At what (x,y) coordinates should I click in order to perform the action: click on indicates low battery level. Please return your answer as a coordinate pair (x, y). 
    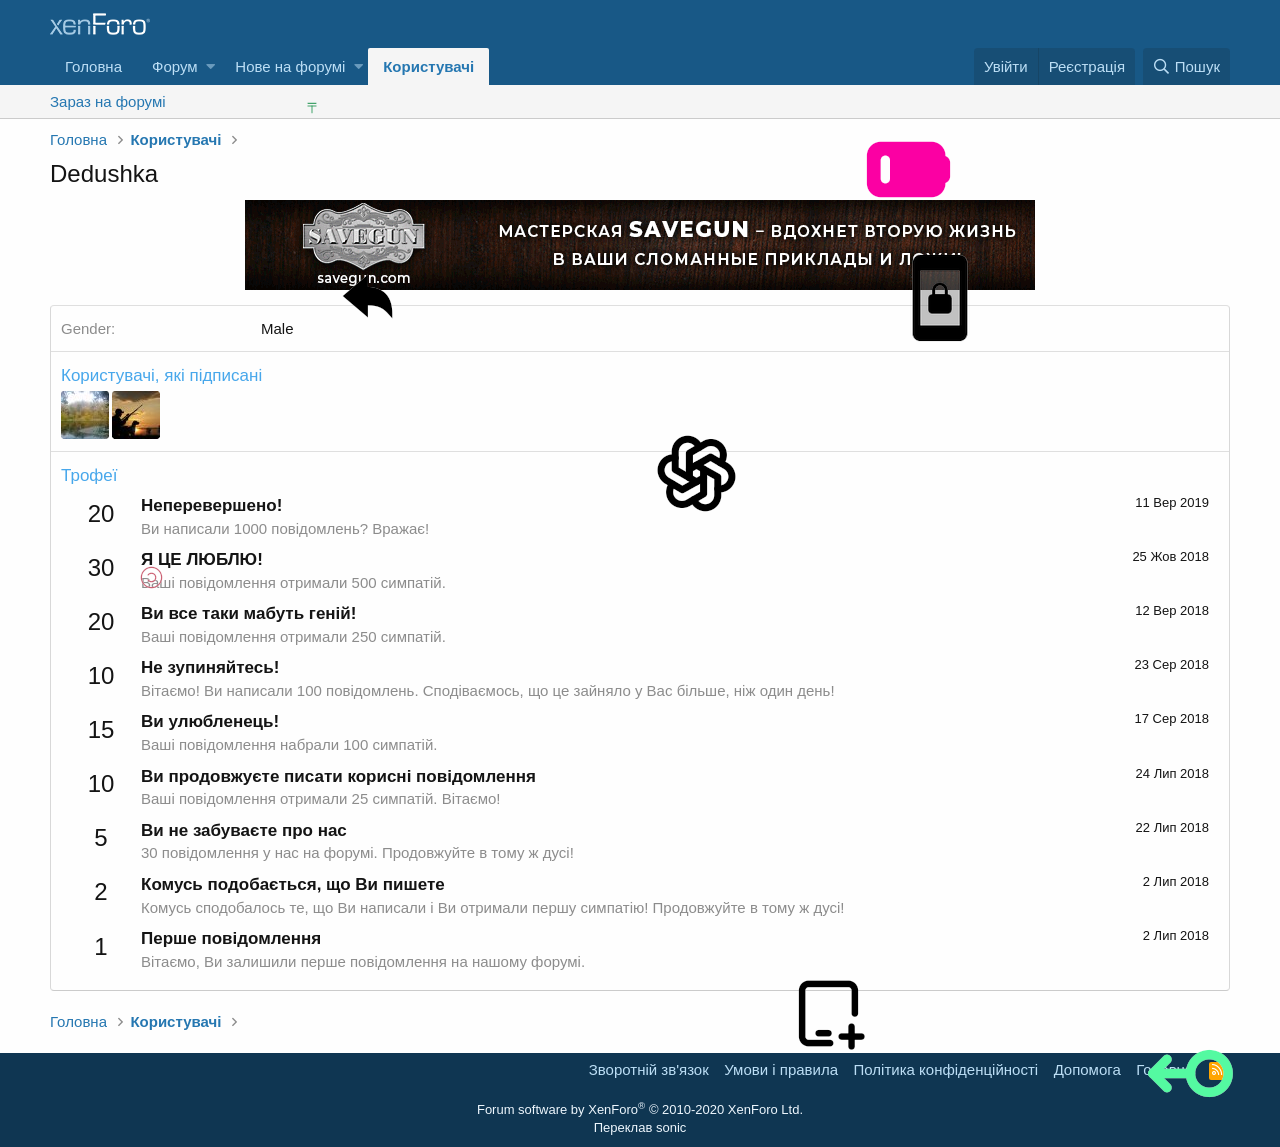
    Looking at the image, I should click on (908, 169).